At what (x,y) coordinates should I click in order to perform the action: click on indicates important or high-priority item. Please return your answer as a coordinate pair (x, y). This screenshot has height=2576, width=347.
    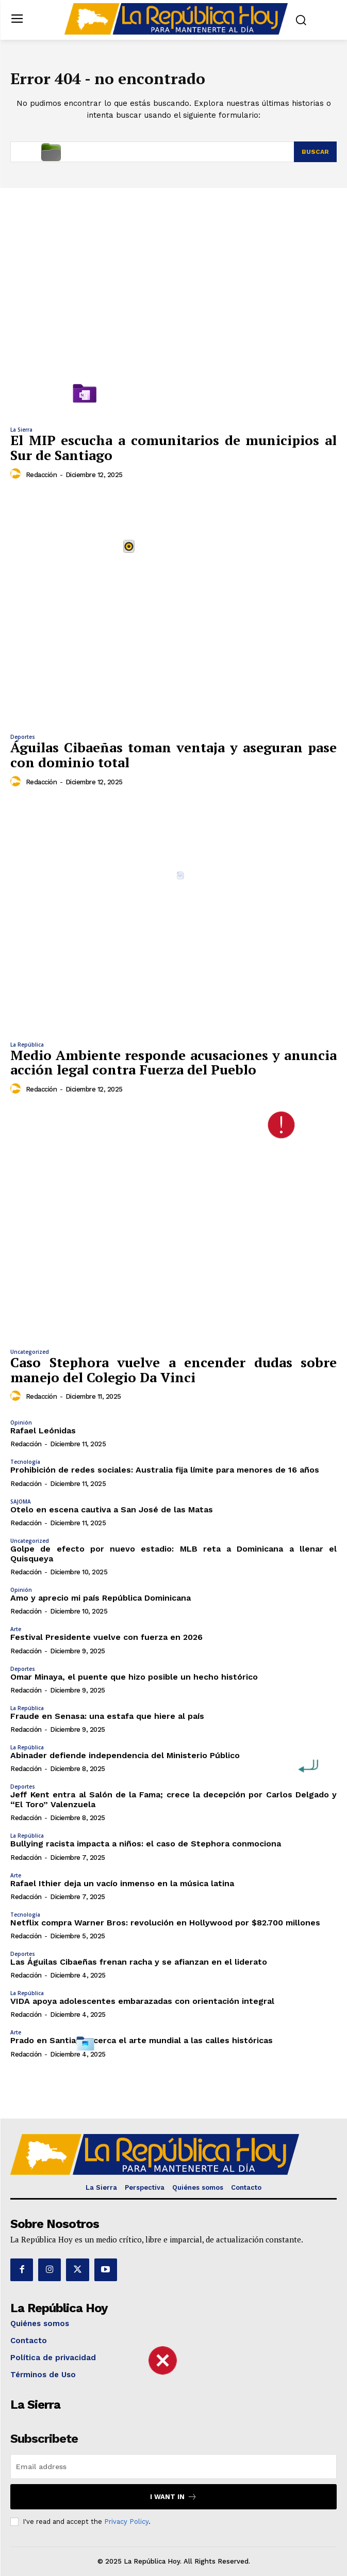
    Looking at the image, I should click on (281, 1125).